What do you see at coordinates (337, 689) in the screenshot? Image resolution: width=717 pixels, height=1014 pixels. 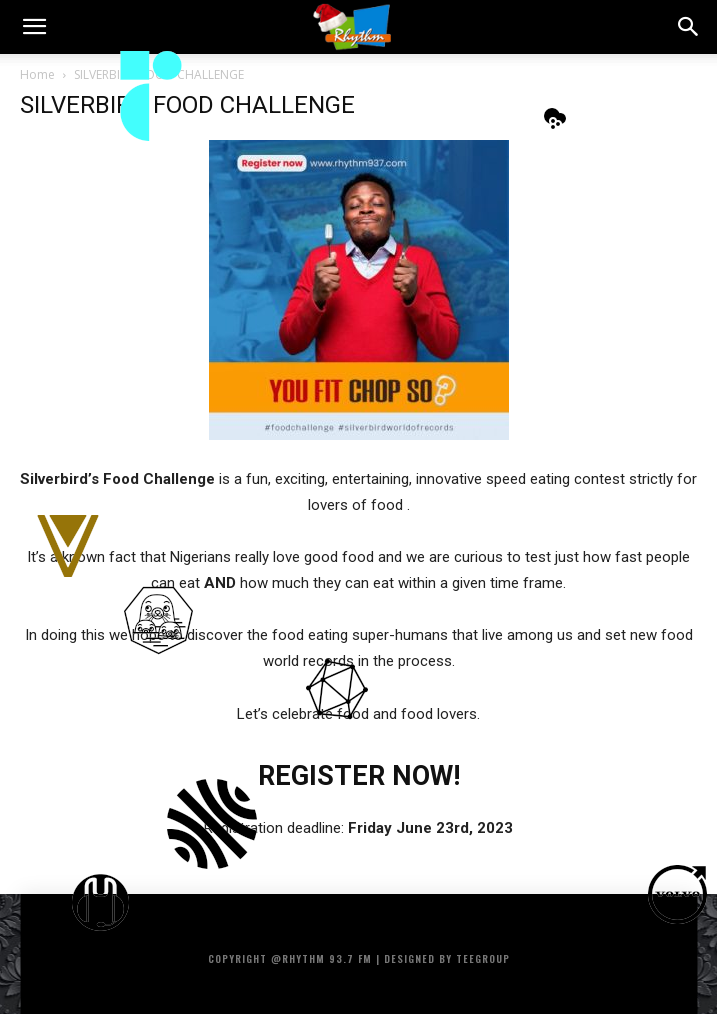 I see `ONNX (Open Neural Network Exchange) logo` at bounding box center [337, 689].